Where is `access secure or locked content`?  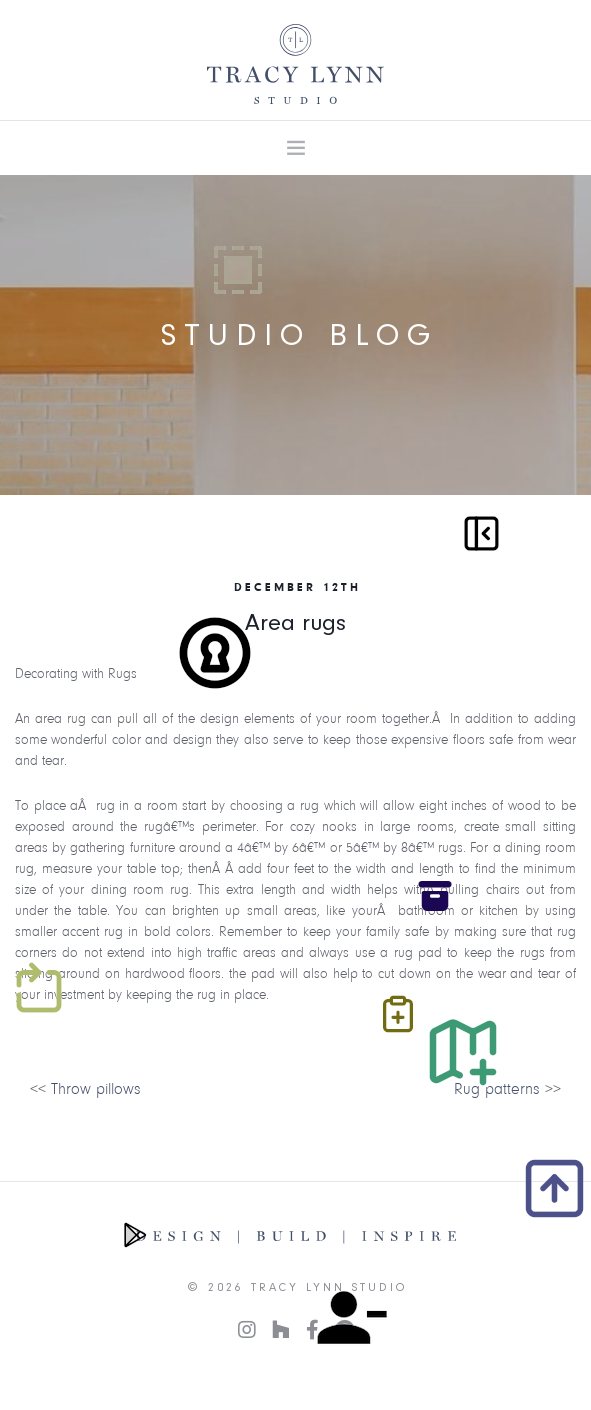 access secure or locked content is located at coordinates (215, 653).